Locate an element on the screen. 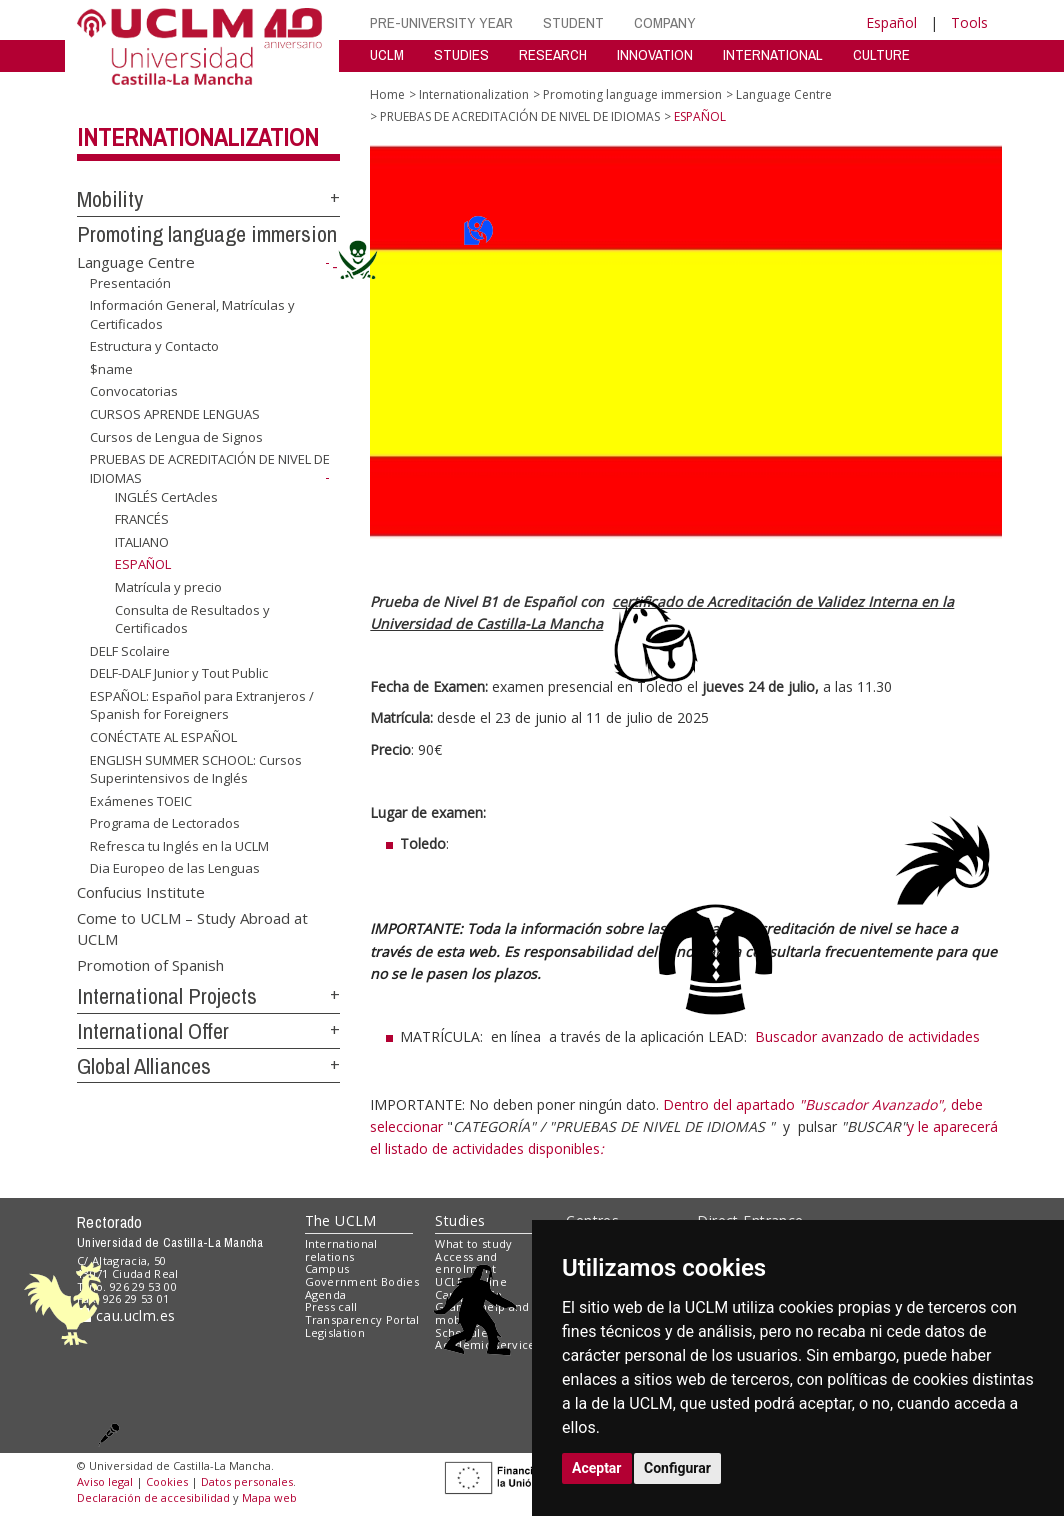  tropical or beach-themed game item is located at coordinates (656, 641).